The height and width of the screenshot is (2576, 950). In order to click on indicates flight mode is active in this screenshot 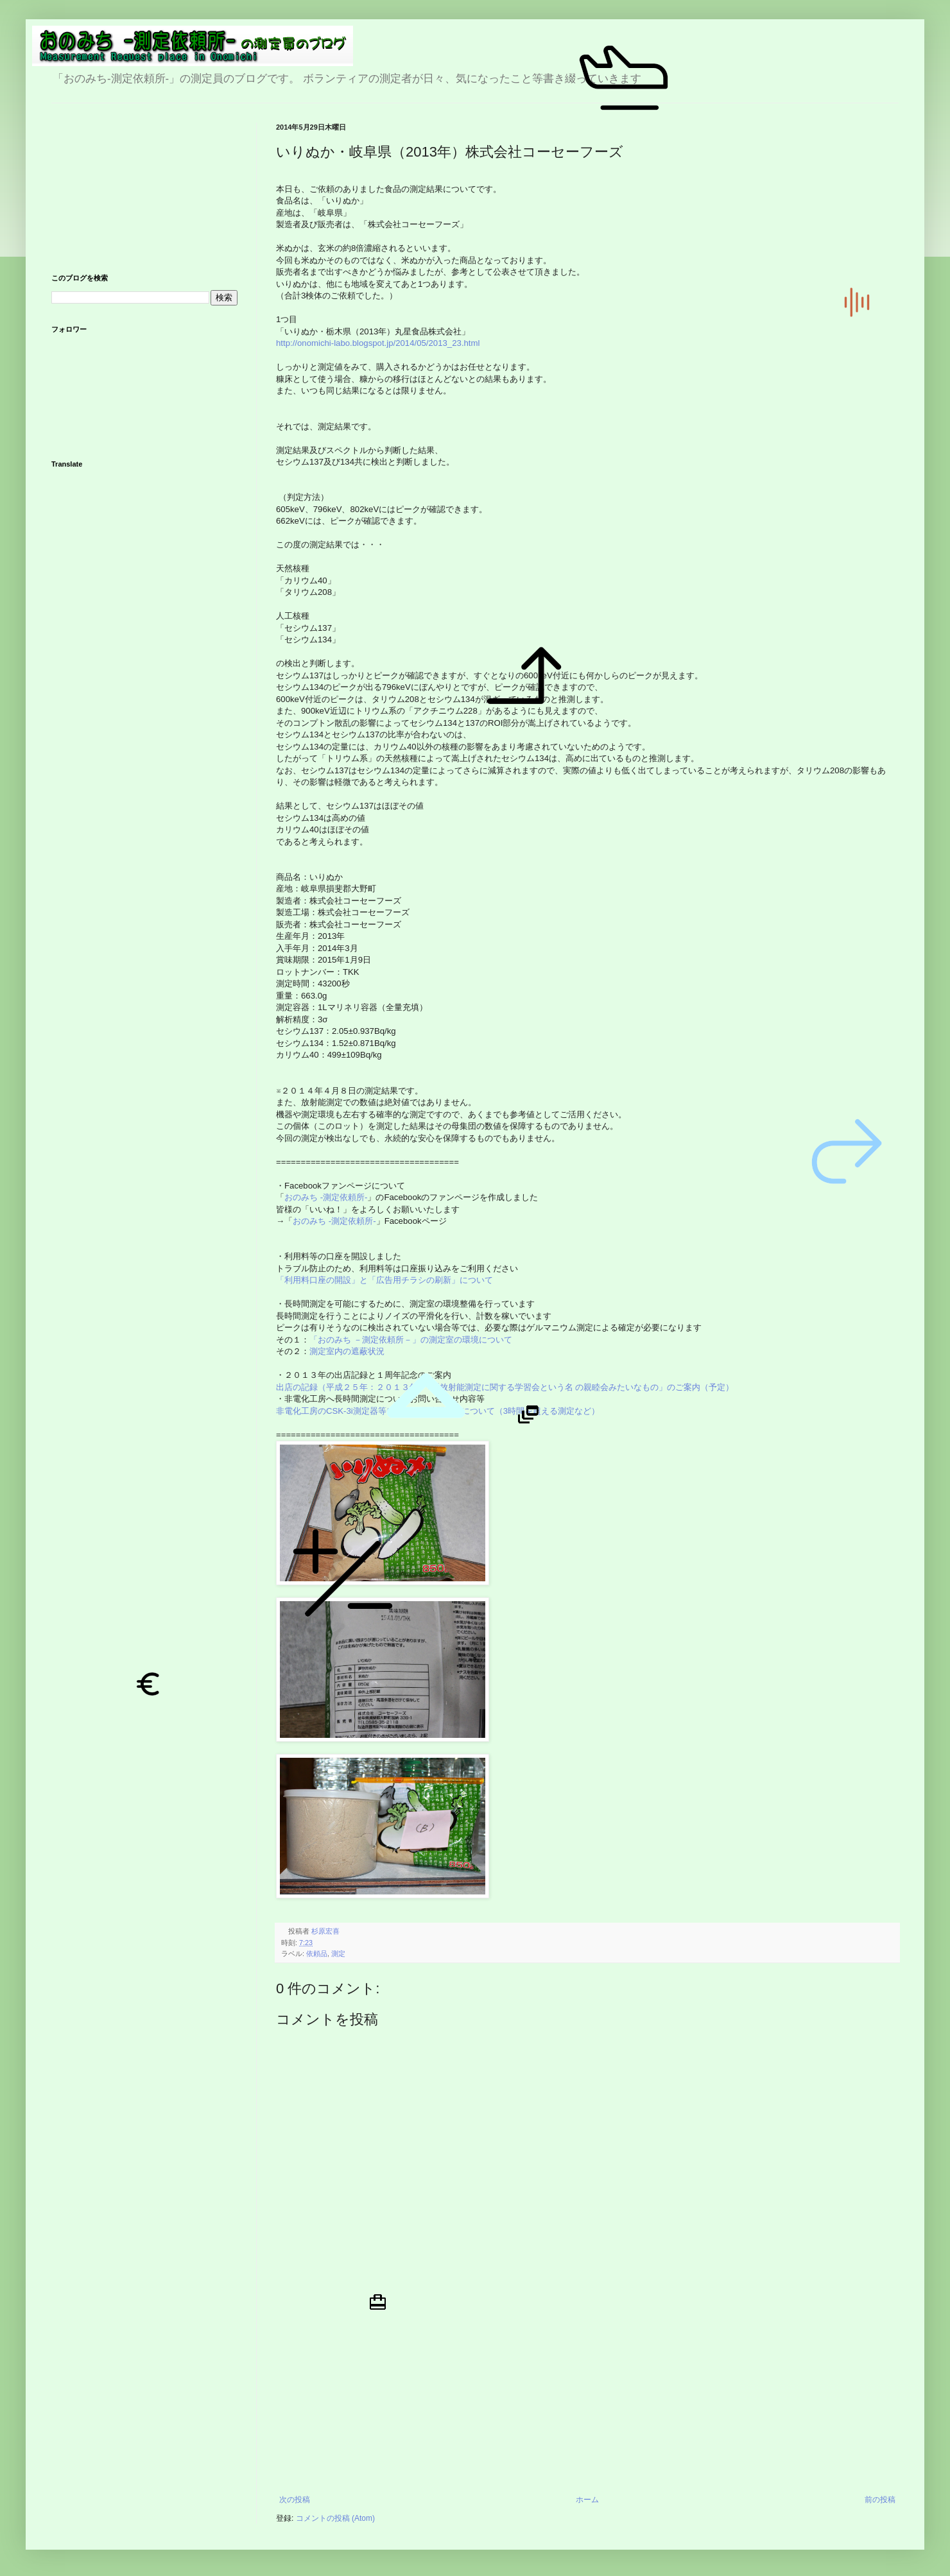, I will do `click(623, 74)`.